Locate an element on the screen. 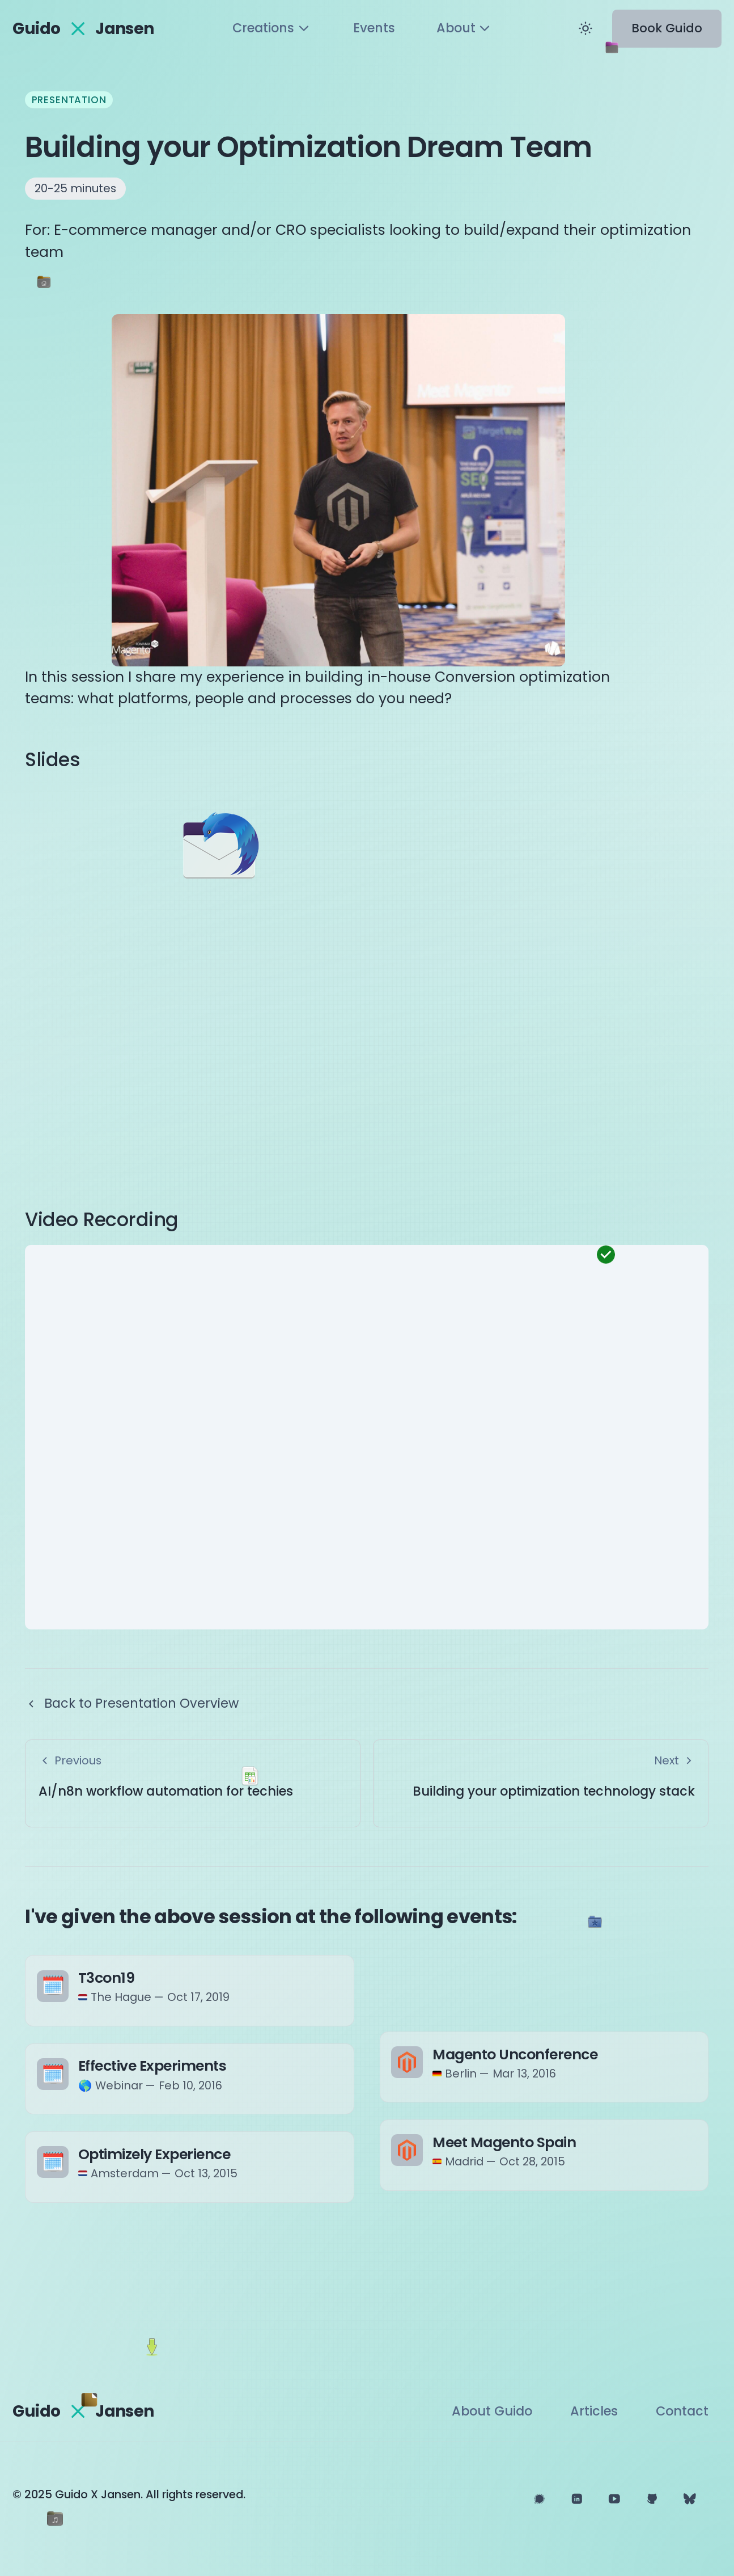 The width and height of the screenshot is (734, 2576). open thunderbird email folder is located at coordinates (219, 852).